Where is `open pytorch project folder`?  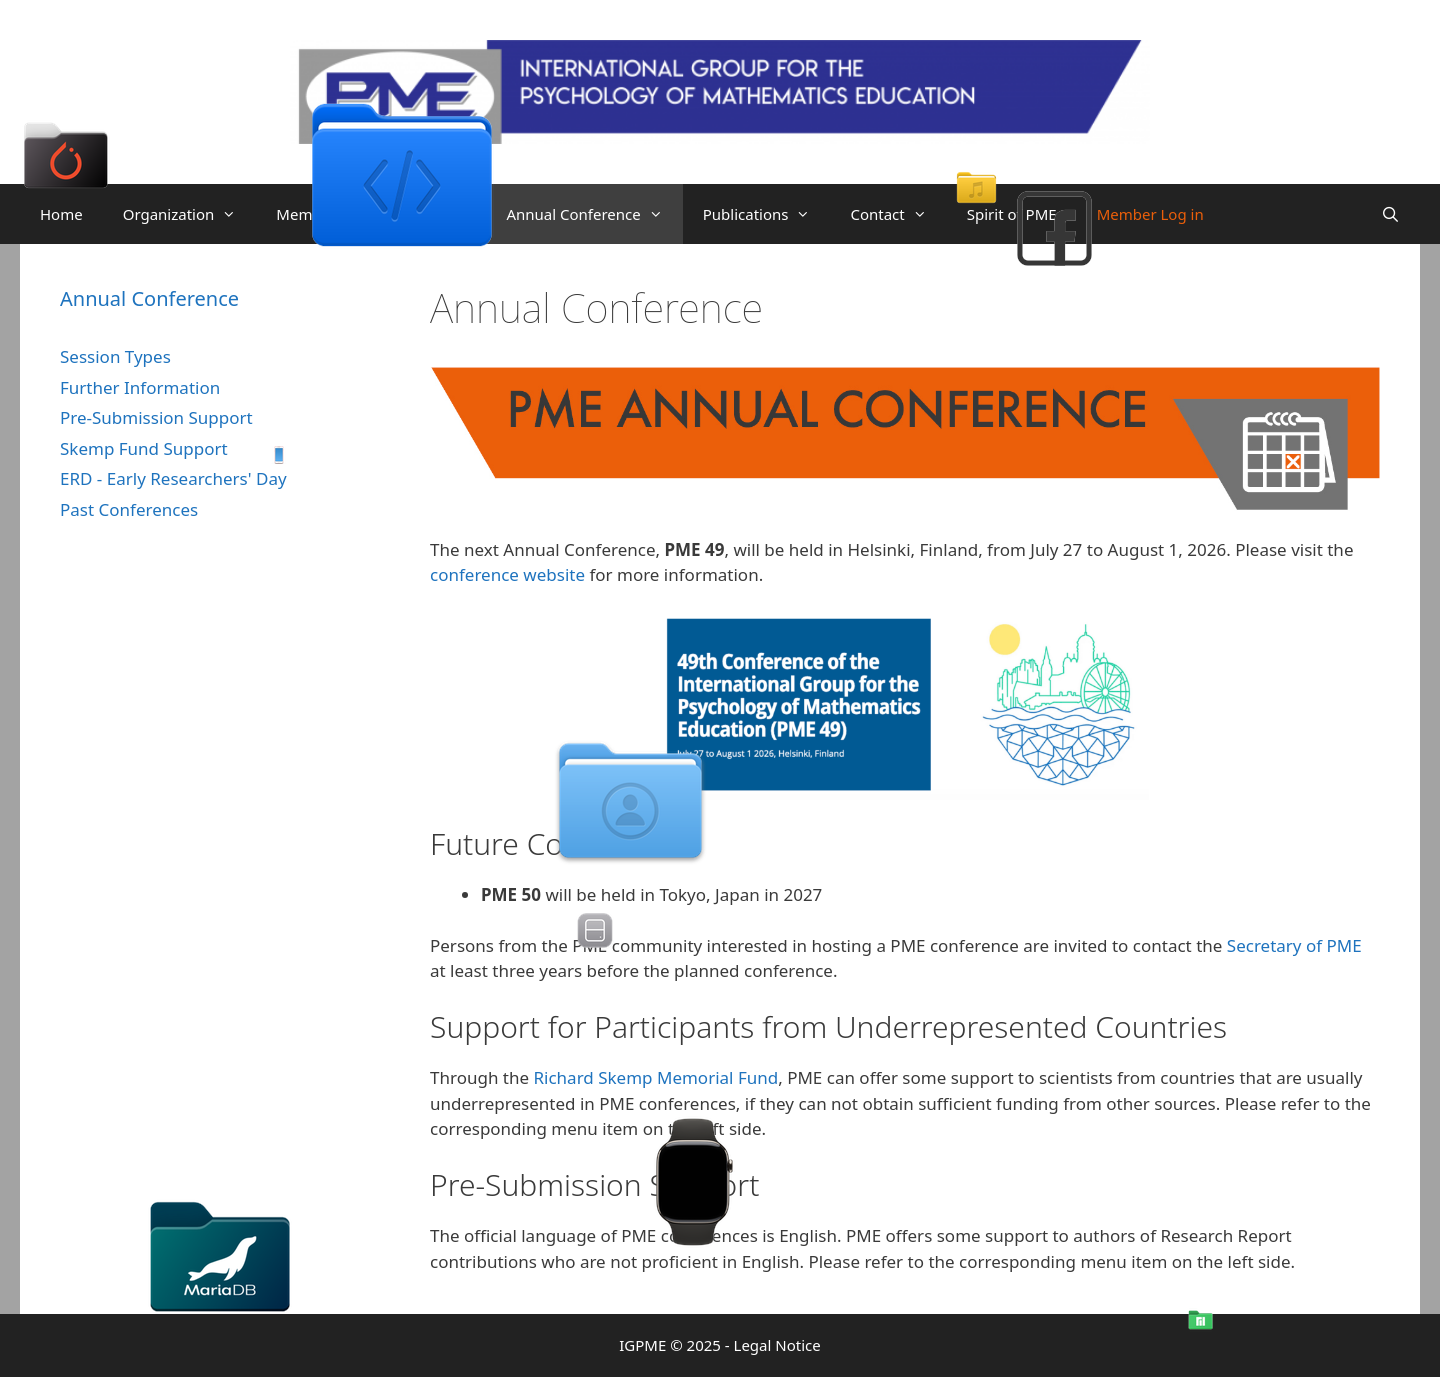
open pytorch project folder is located at coordinates (65, 157).